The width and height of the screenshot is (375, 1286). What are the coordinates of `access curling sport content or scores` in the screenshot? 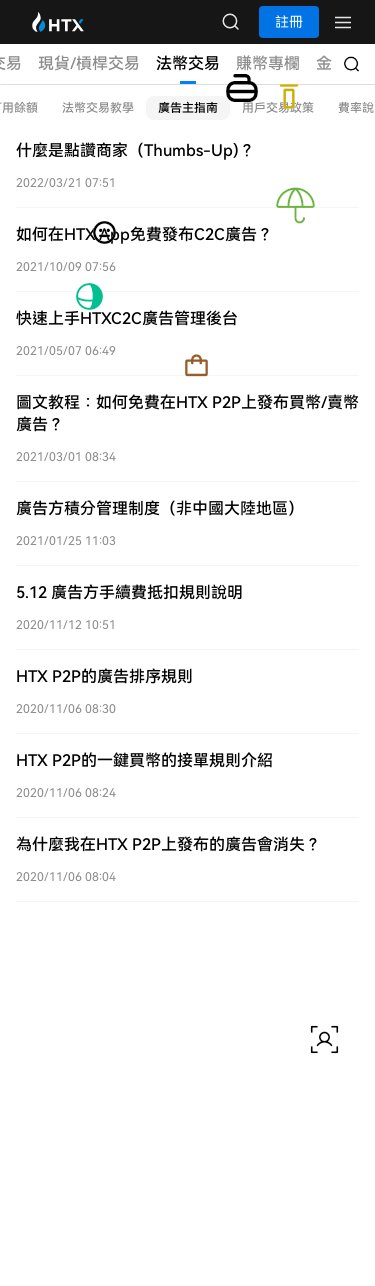 It's located at (242, 88).